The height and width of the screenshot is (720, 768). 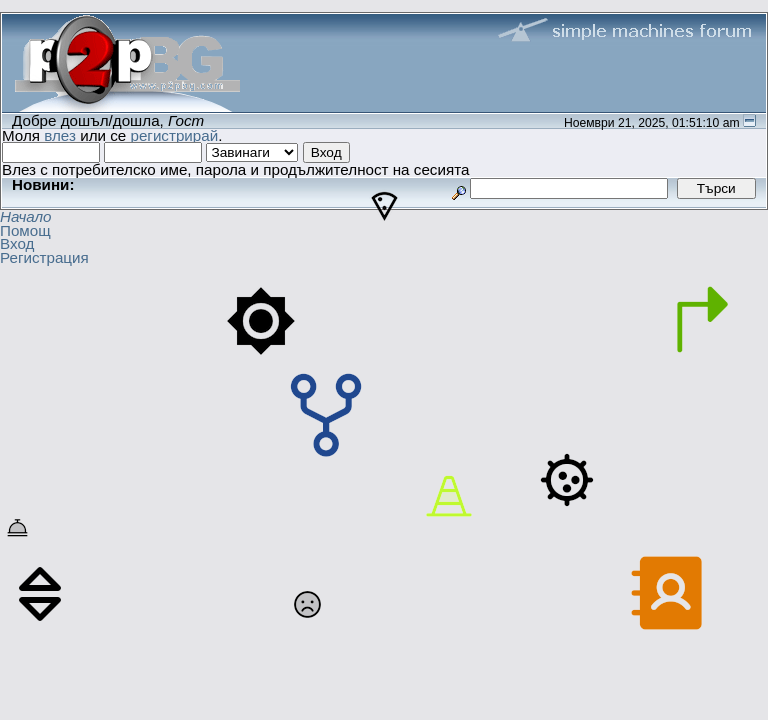 What do you see at coordinates (697, 319) in the screenshot?
I see `forward or share content` at bounding box center [697, 319].